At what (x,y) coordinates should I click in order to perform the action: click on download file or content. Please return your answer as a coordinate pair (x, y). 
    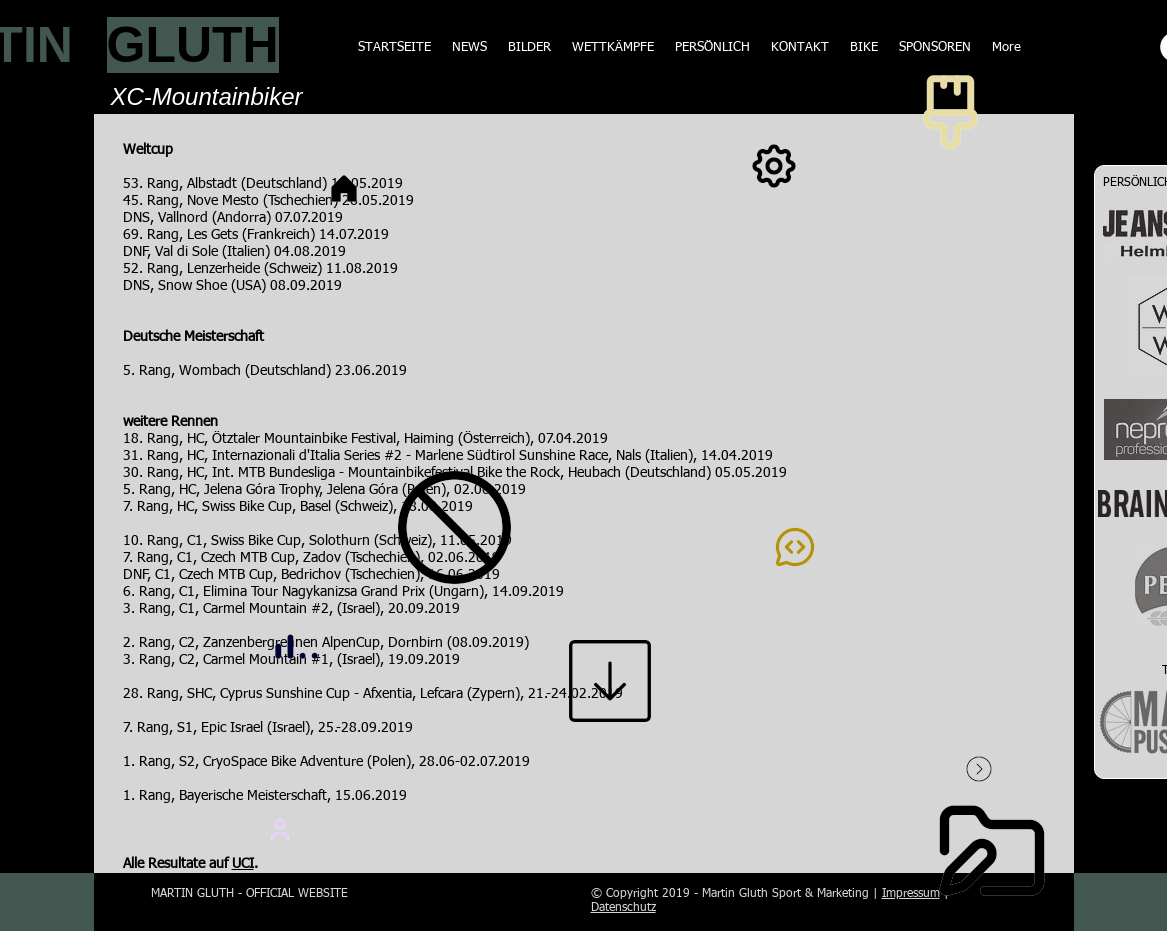
    Looking at the image, I should click on (610, 681).